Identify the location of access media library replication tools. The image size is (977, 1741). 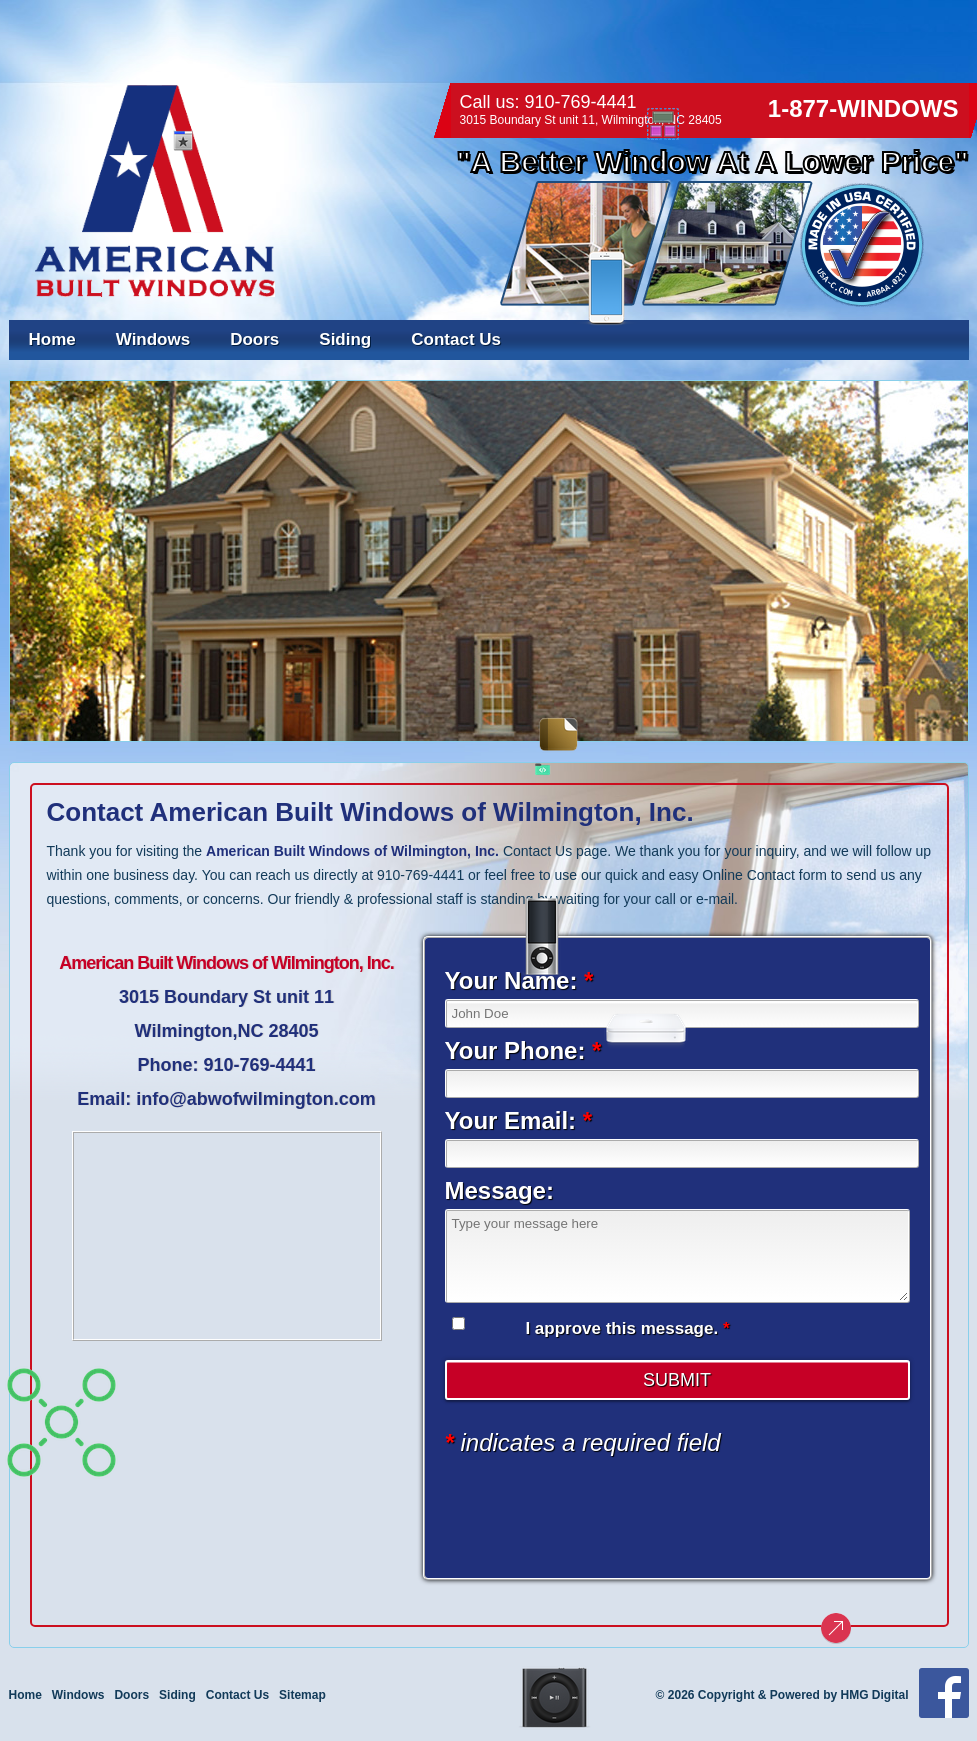
(61, 1422).